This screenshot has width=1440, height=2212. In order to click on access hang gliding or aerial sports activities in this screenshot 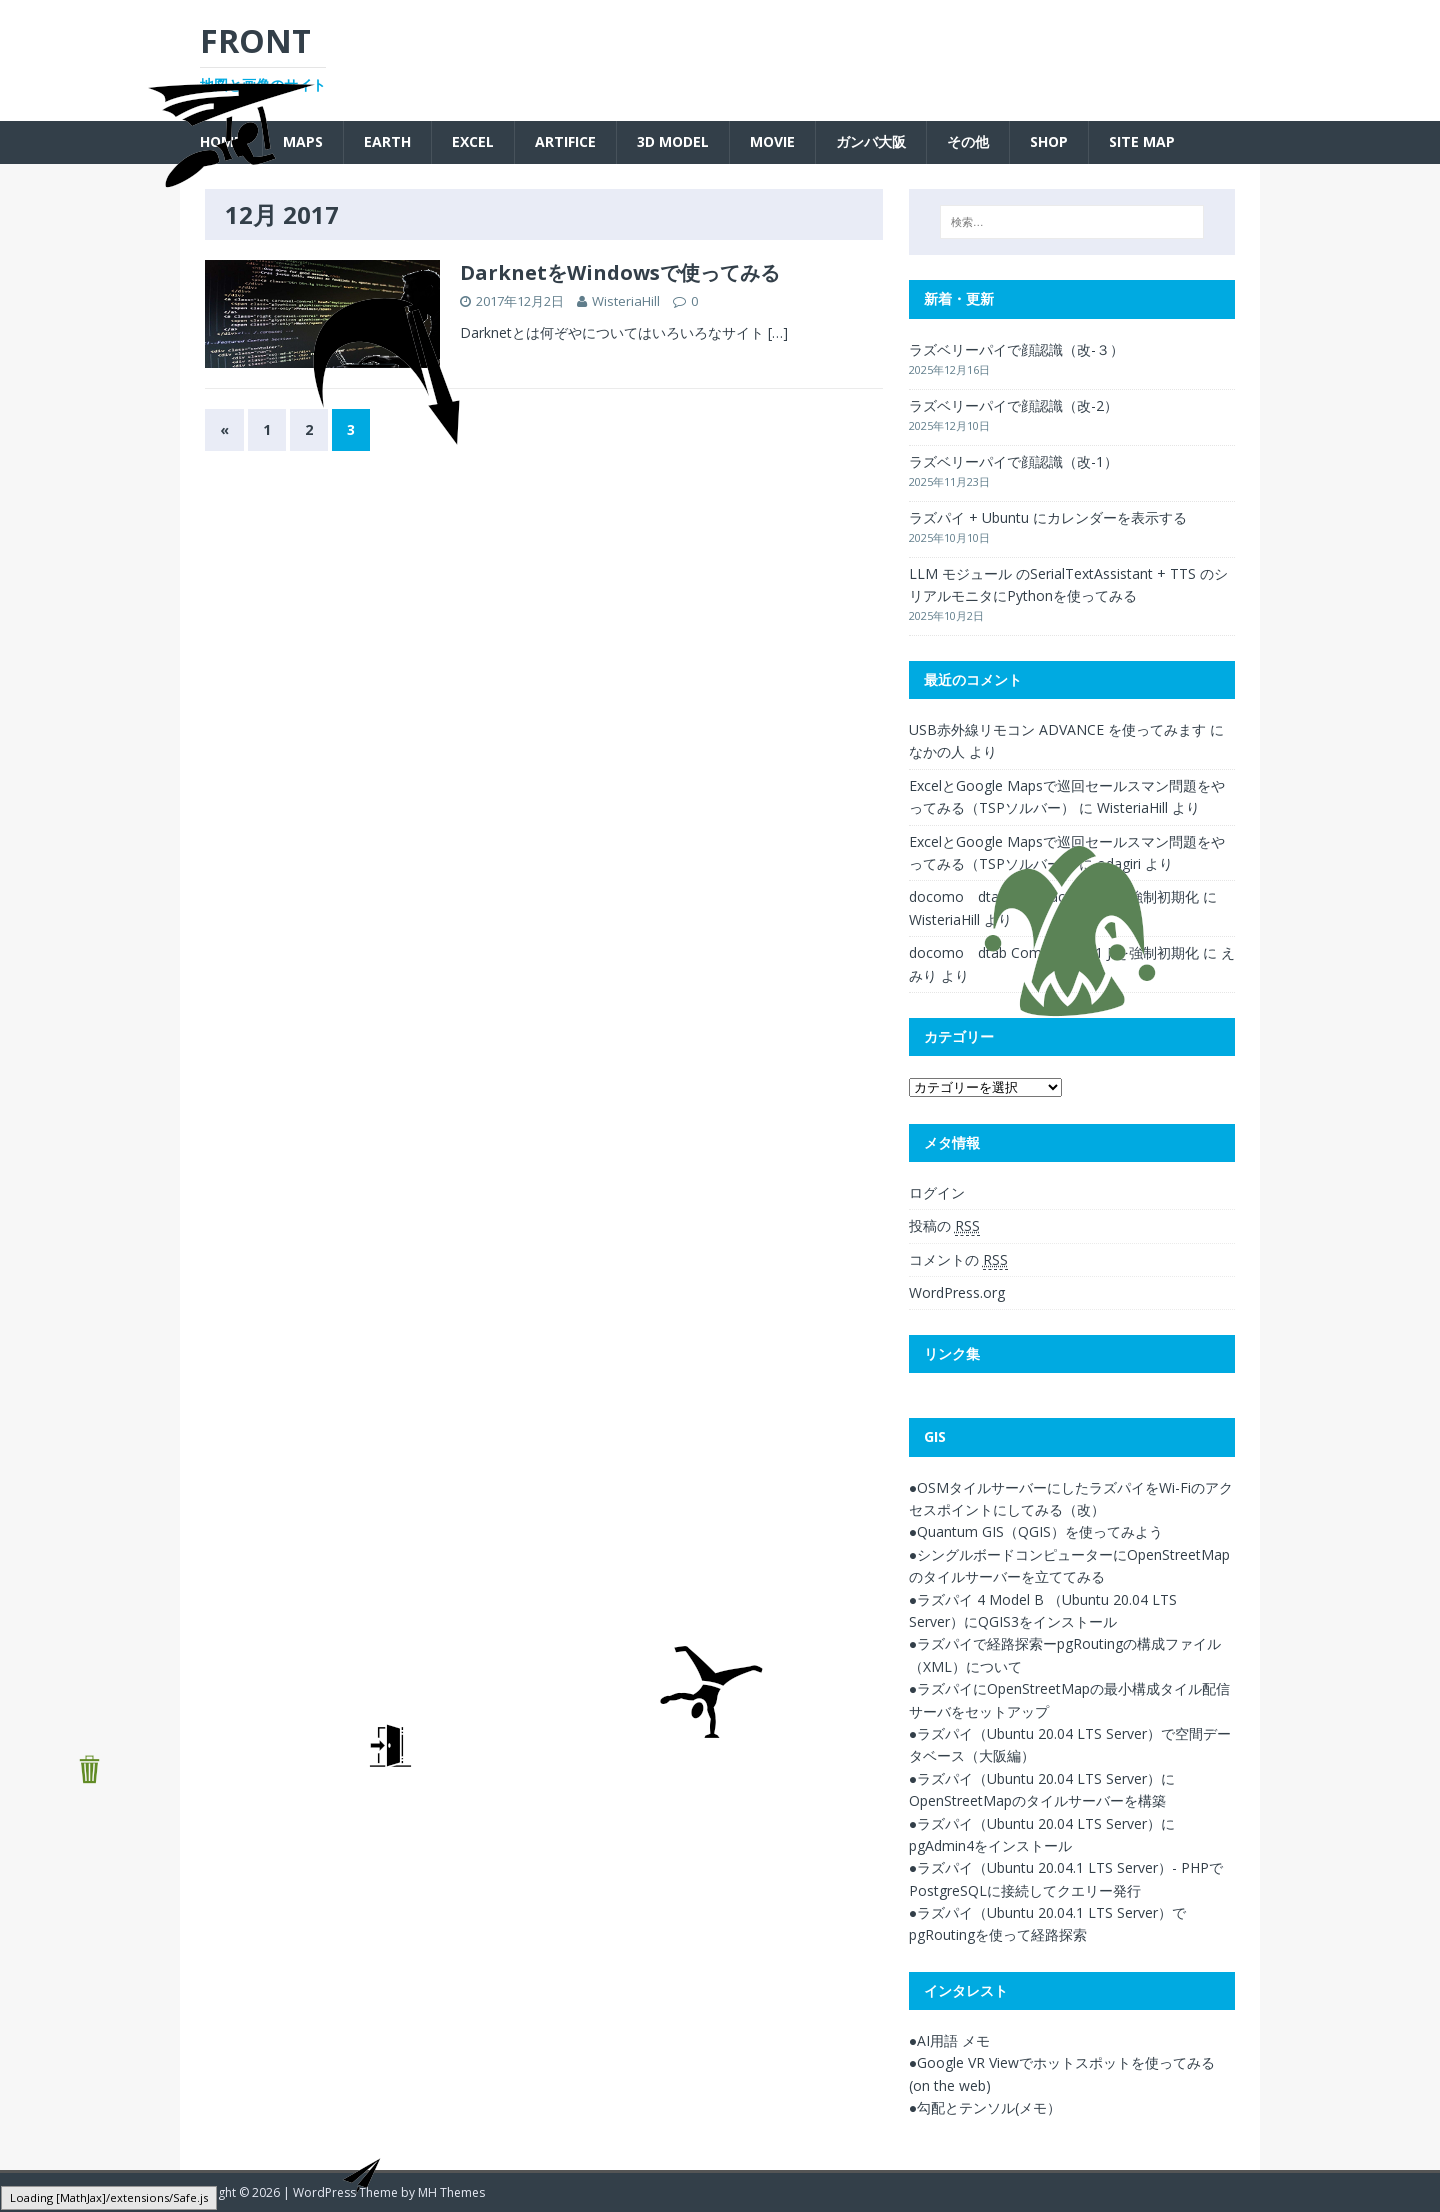, I will do `click(231, 135)`.